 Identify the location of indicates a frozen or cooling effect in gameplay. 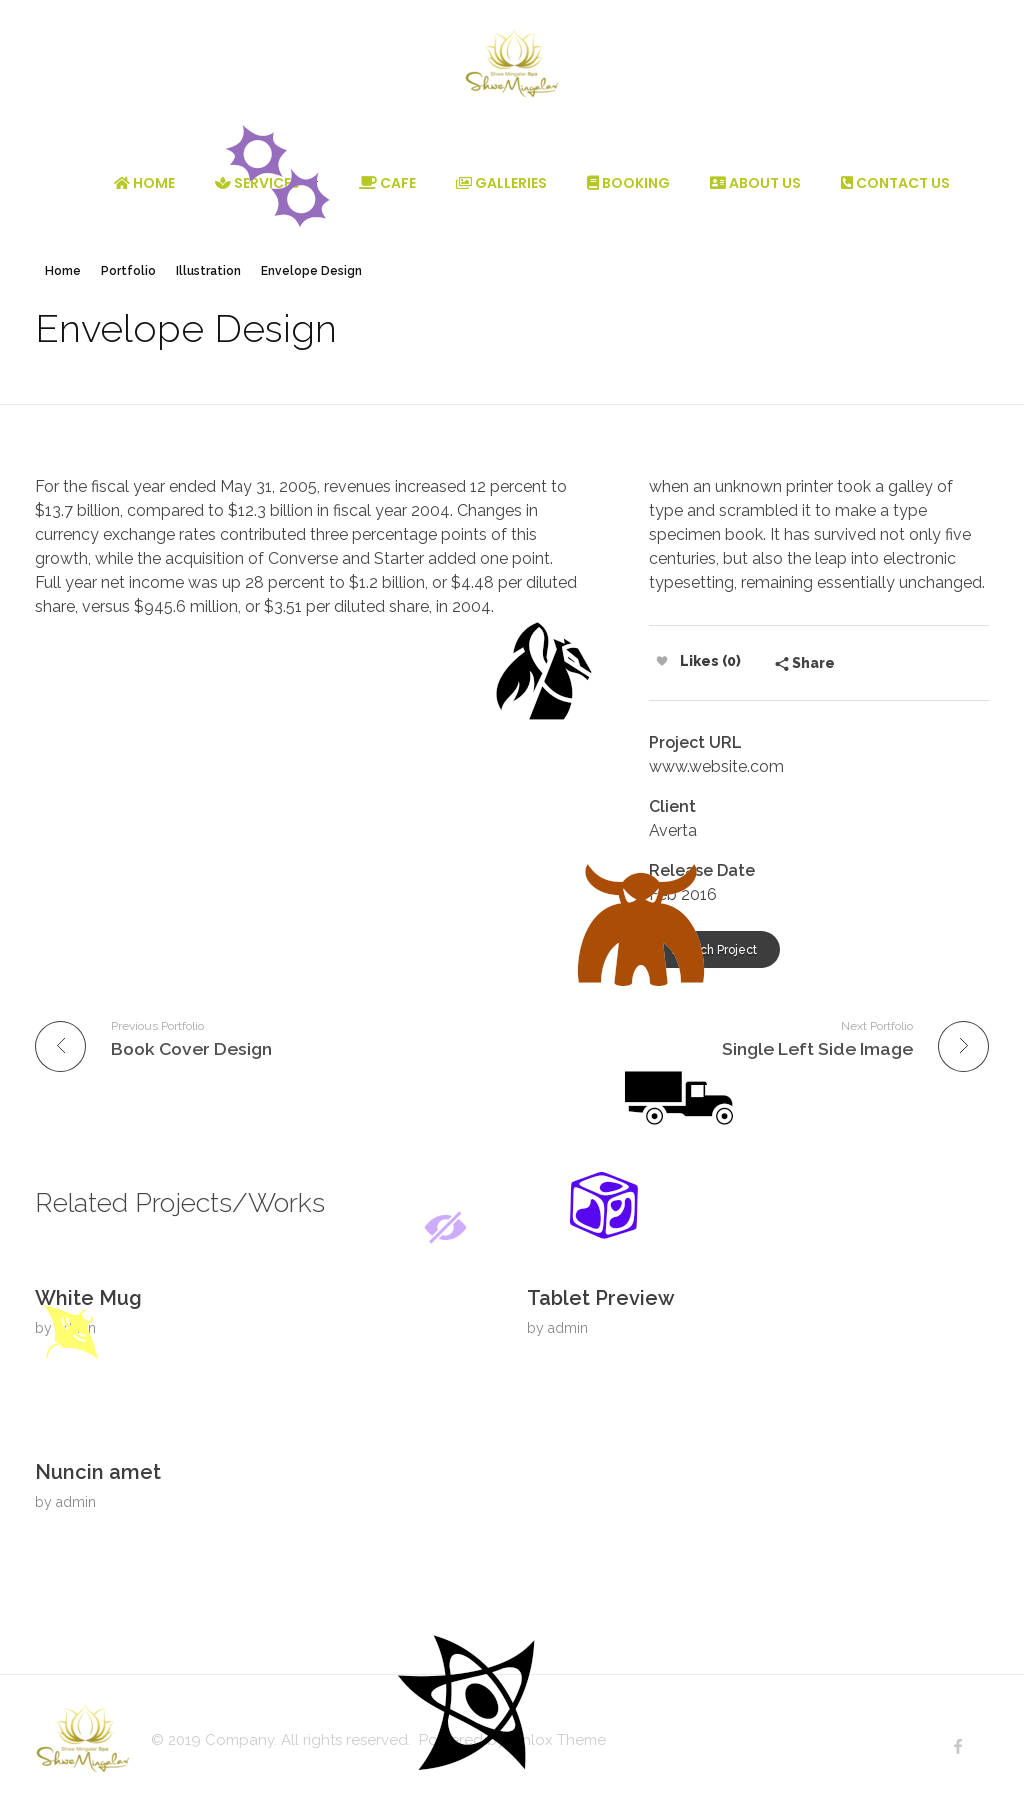
(604, 1205).